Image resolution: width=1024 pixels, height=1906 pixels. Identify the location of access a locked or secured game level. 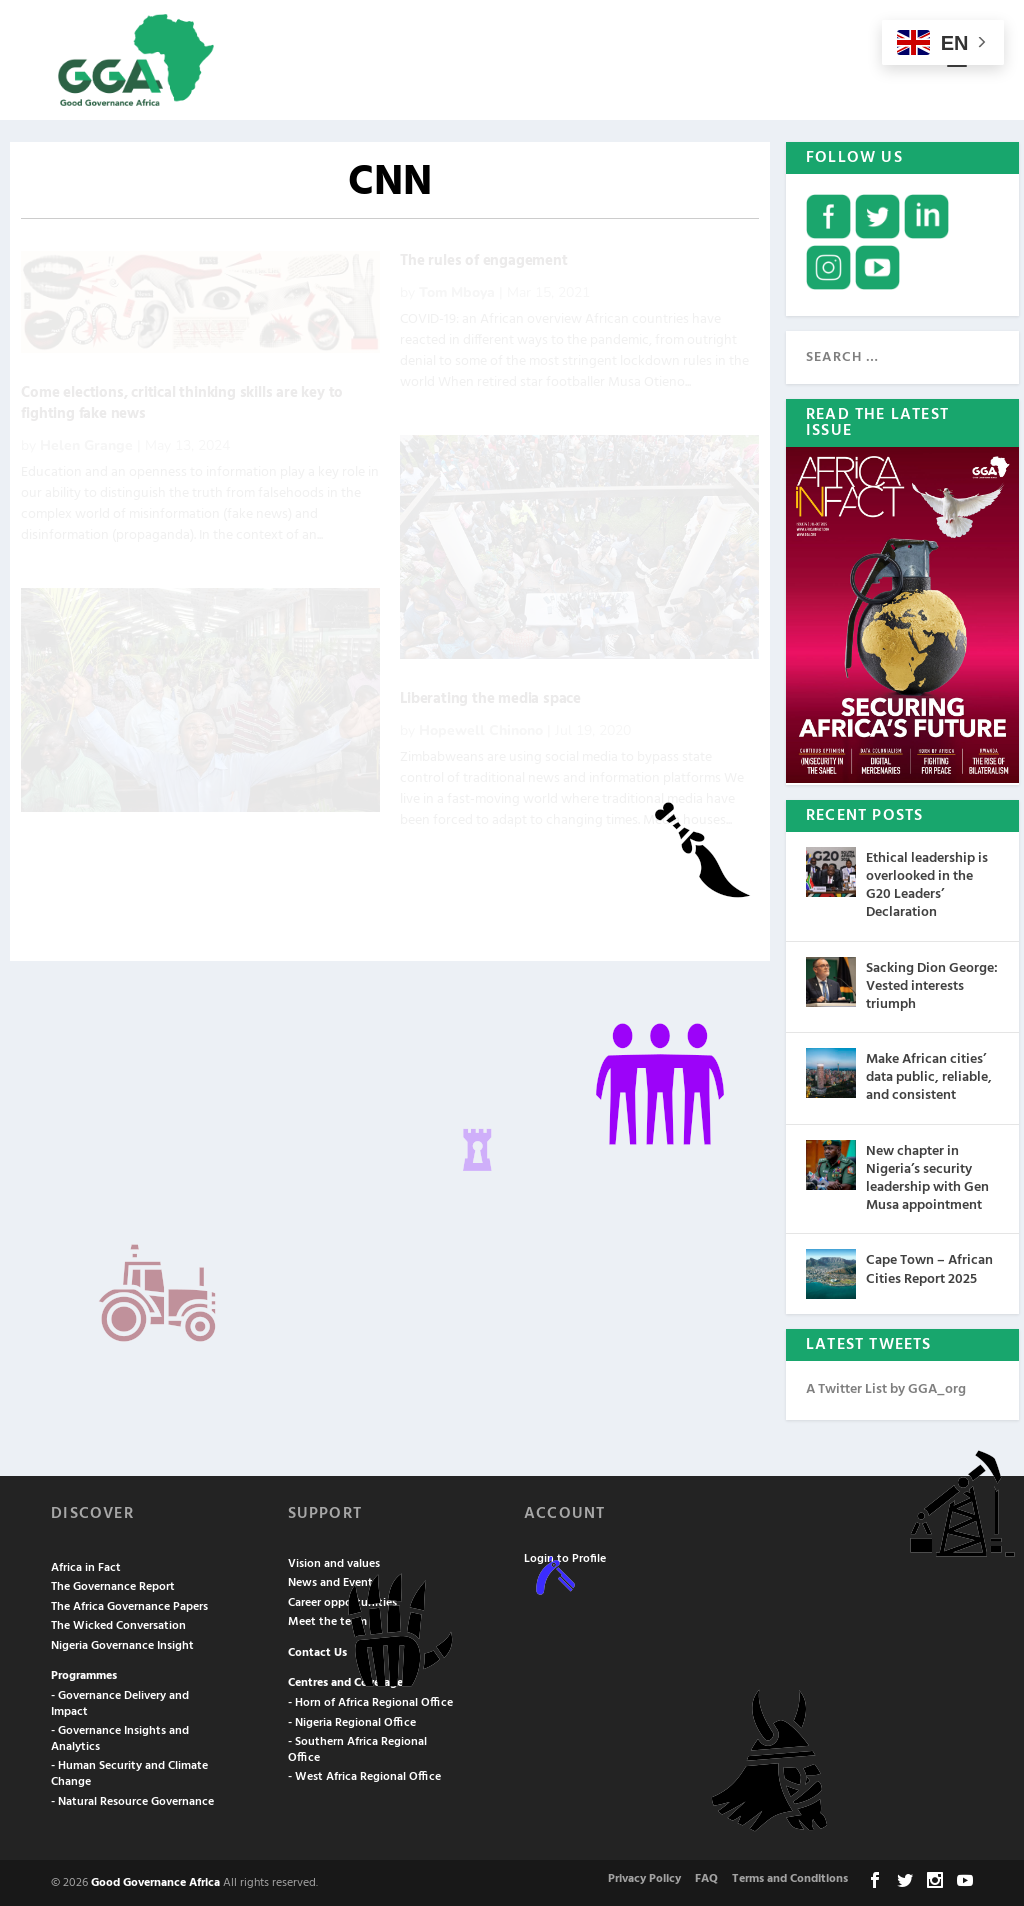
(477, 1150).